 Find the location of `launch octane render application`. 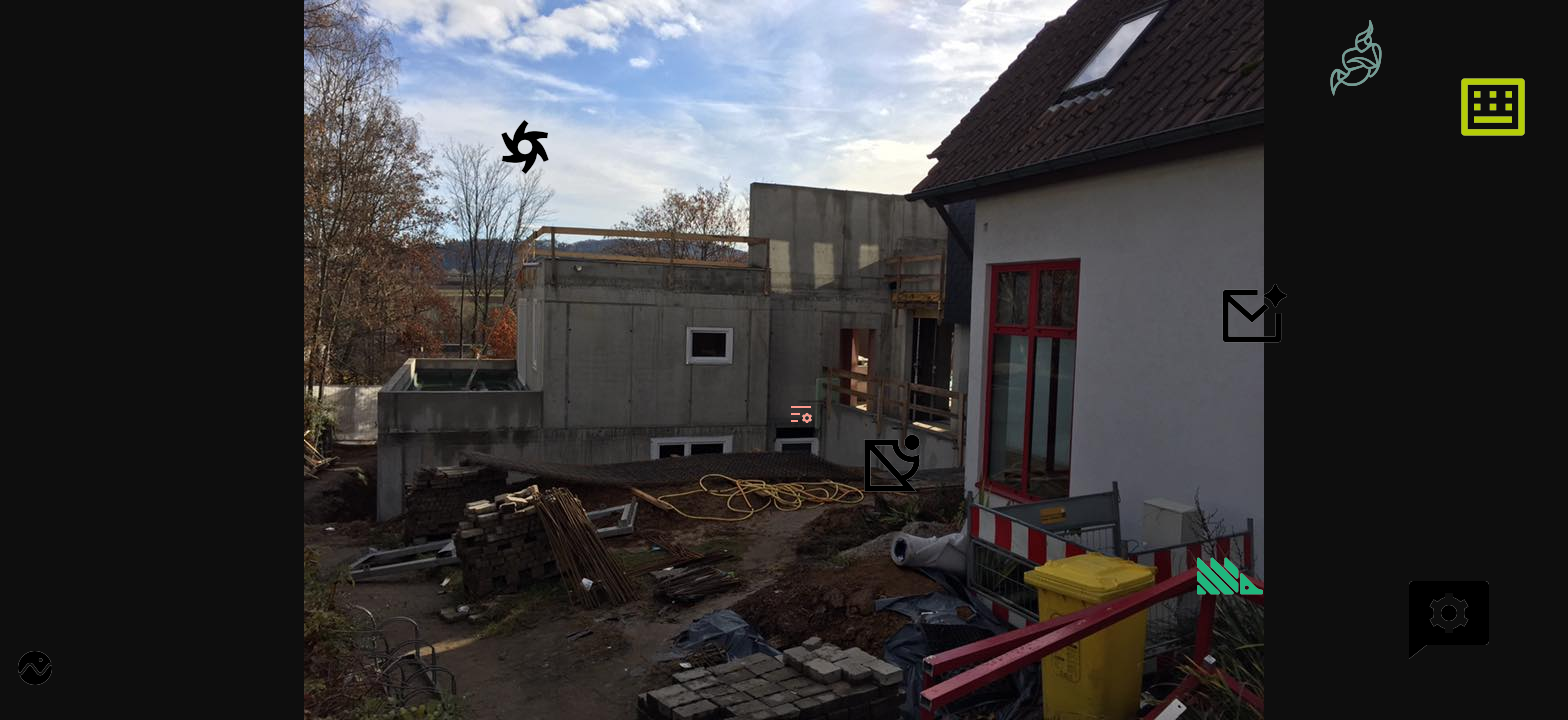

launch octane render application is located at coordinates (525, 147).